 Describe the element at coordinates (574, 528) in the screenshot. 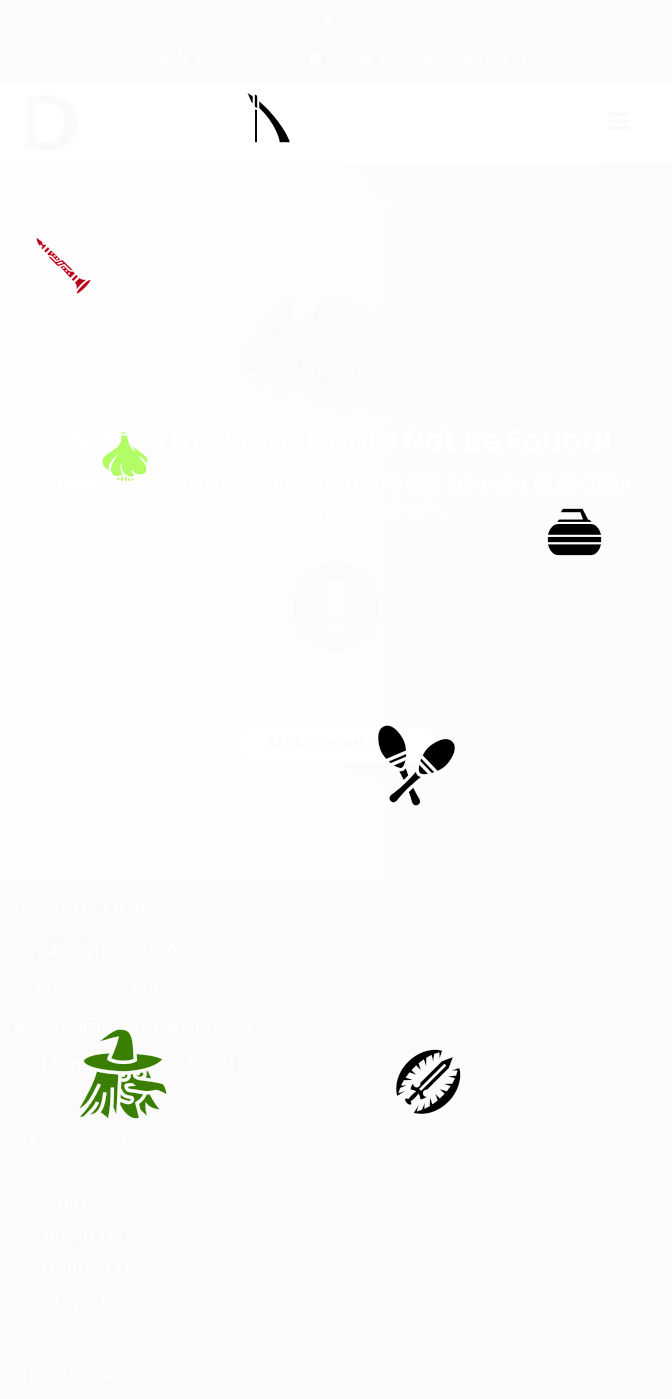

I see `access curling game or sports content` at that location.